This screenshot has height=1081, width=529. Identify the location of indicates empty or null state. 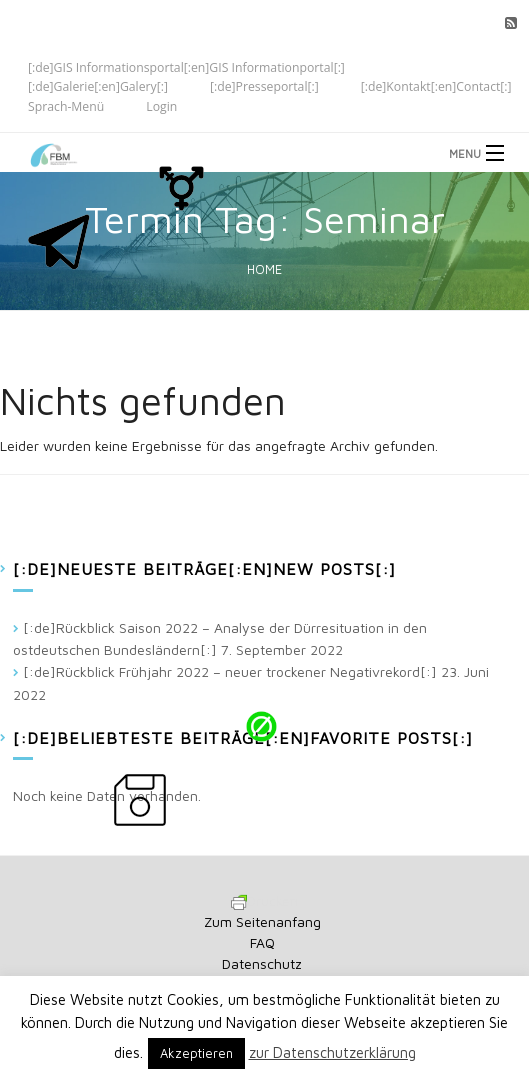
(261, 726).